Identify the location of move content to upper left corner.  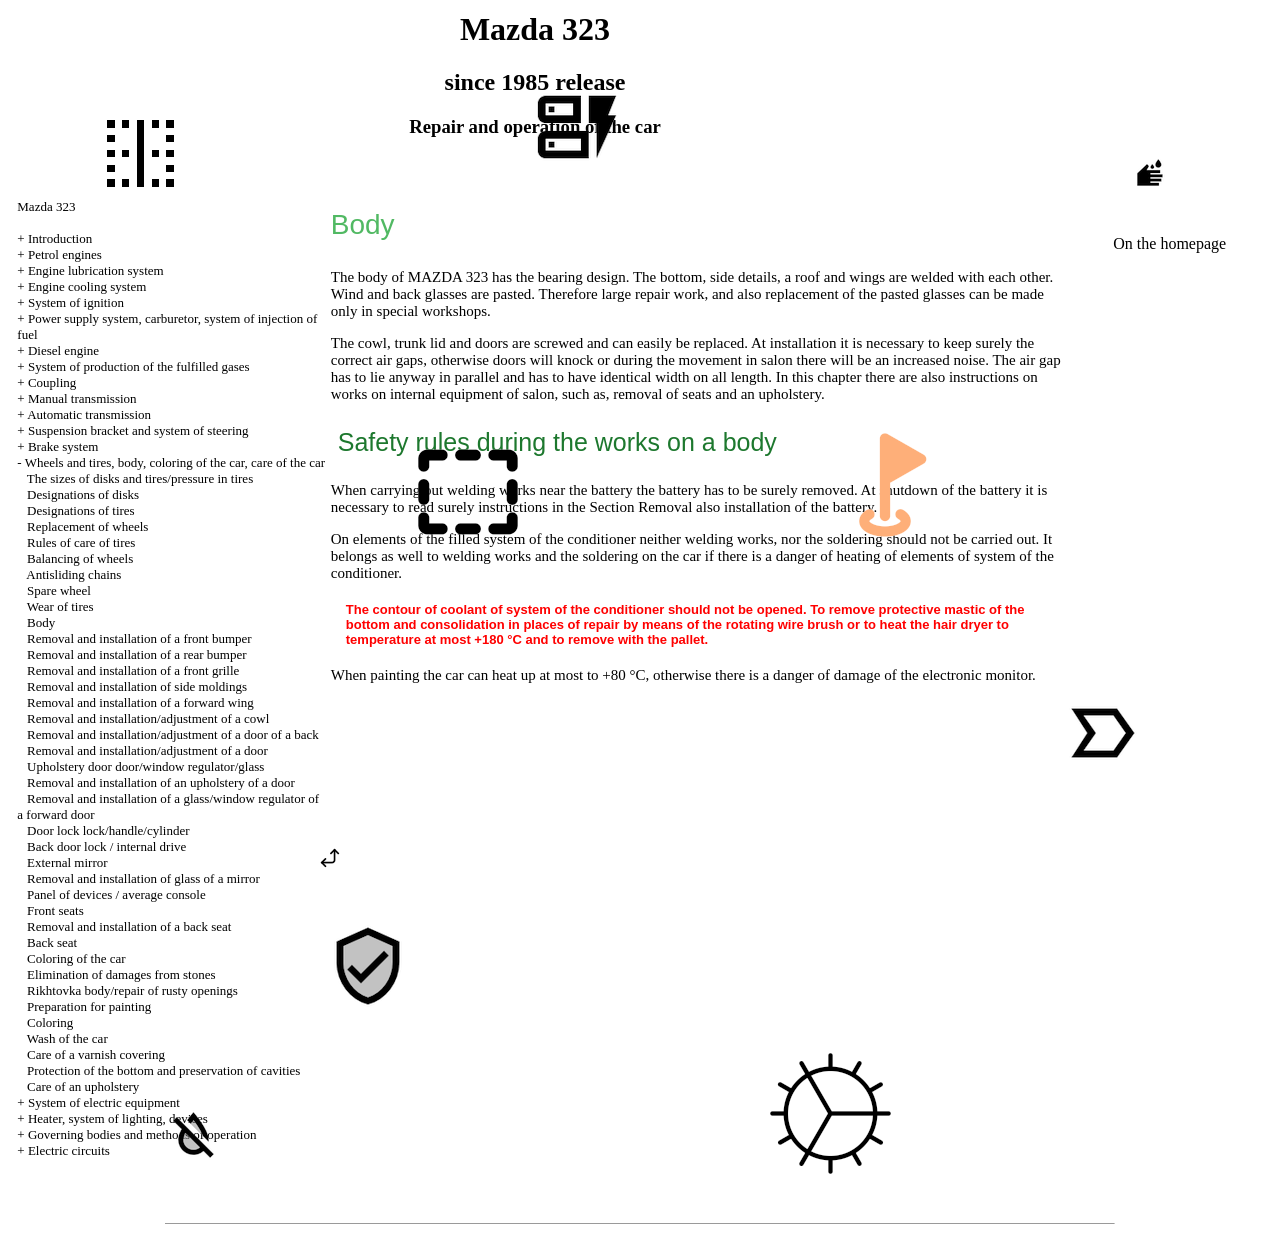
(330, 858).